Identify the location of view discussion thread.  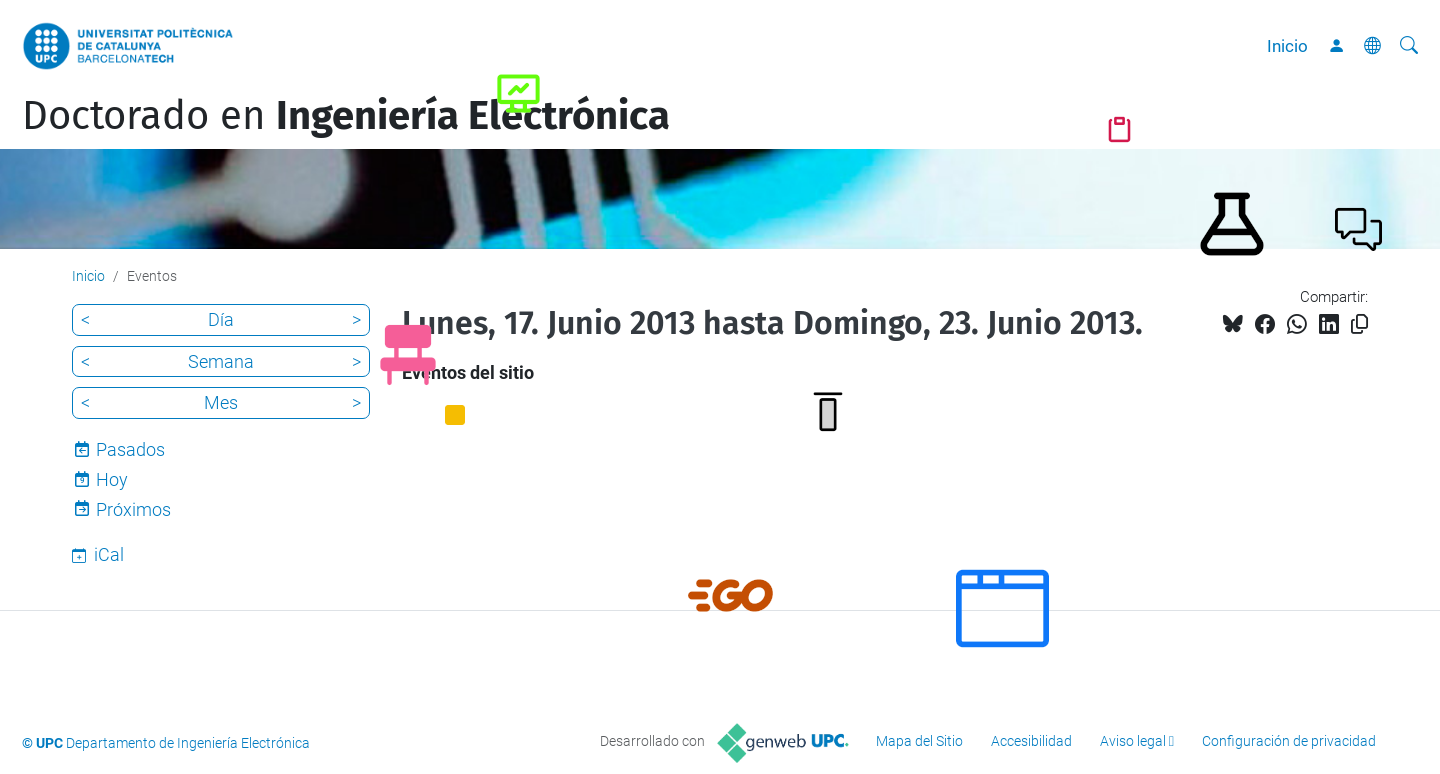
(1358, 229).